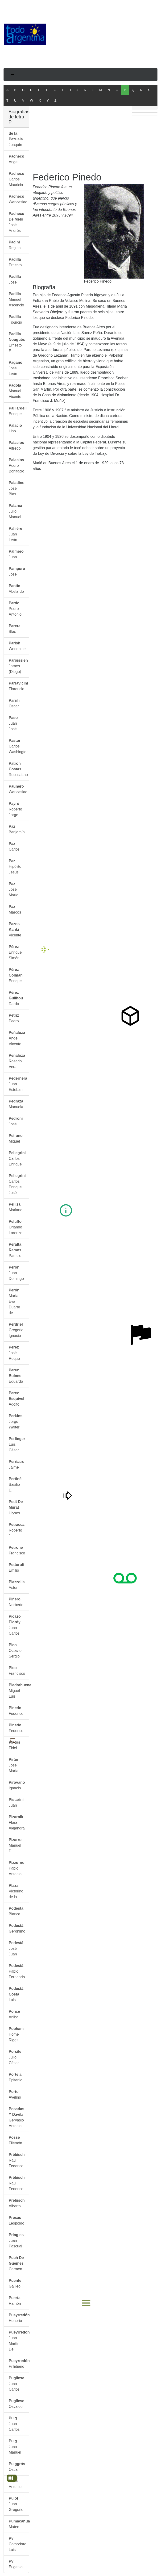 Image resolution: width=161 pixels, height=2576 pixels. I want to click on view package or shipment details, so click(130, 1016).